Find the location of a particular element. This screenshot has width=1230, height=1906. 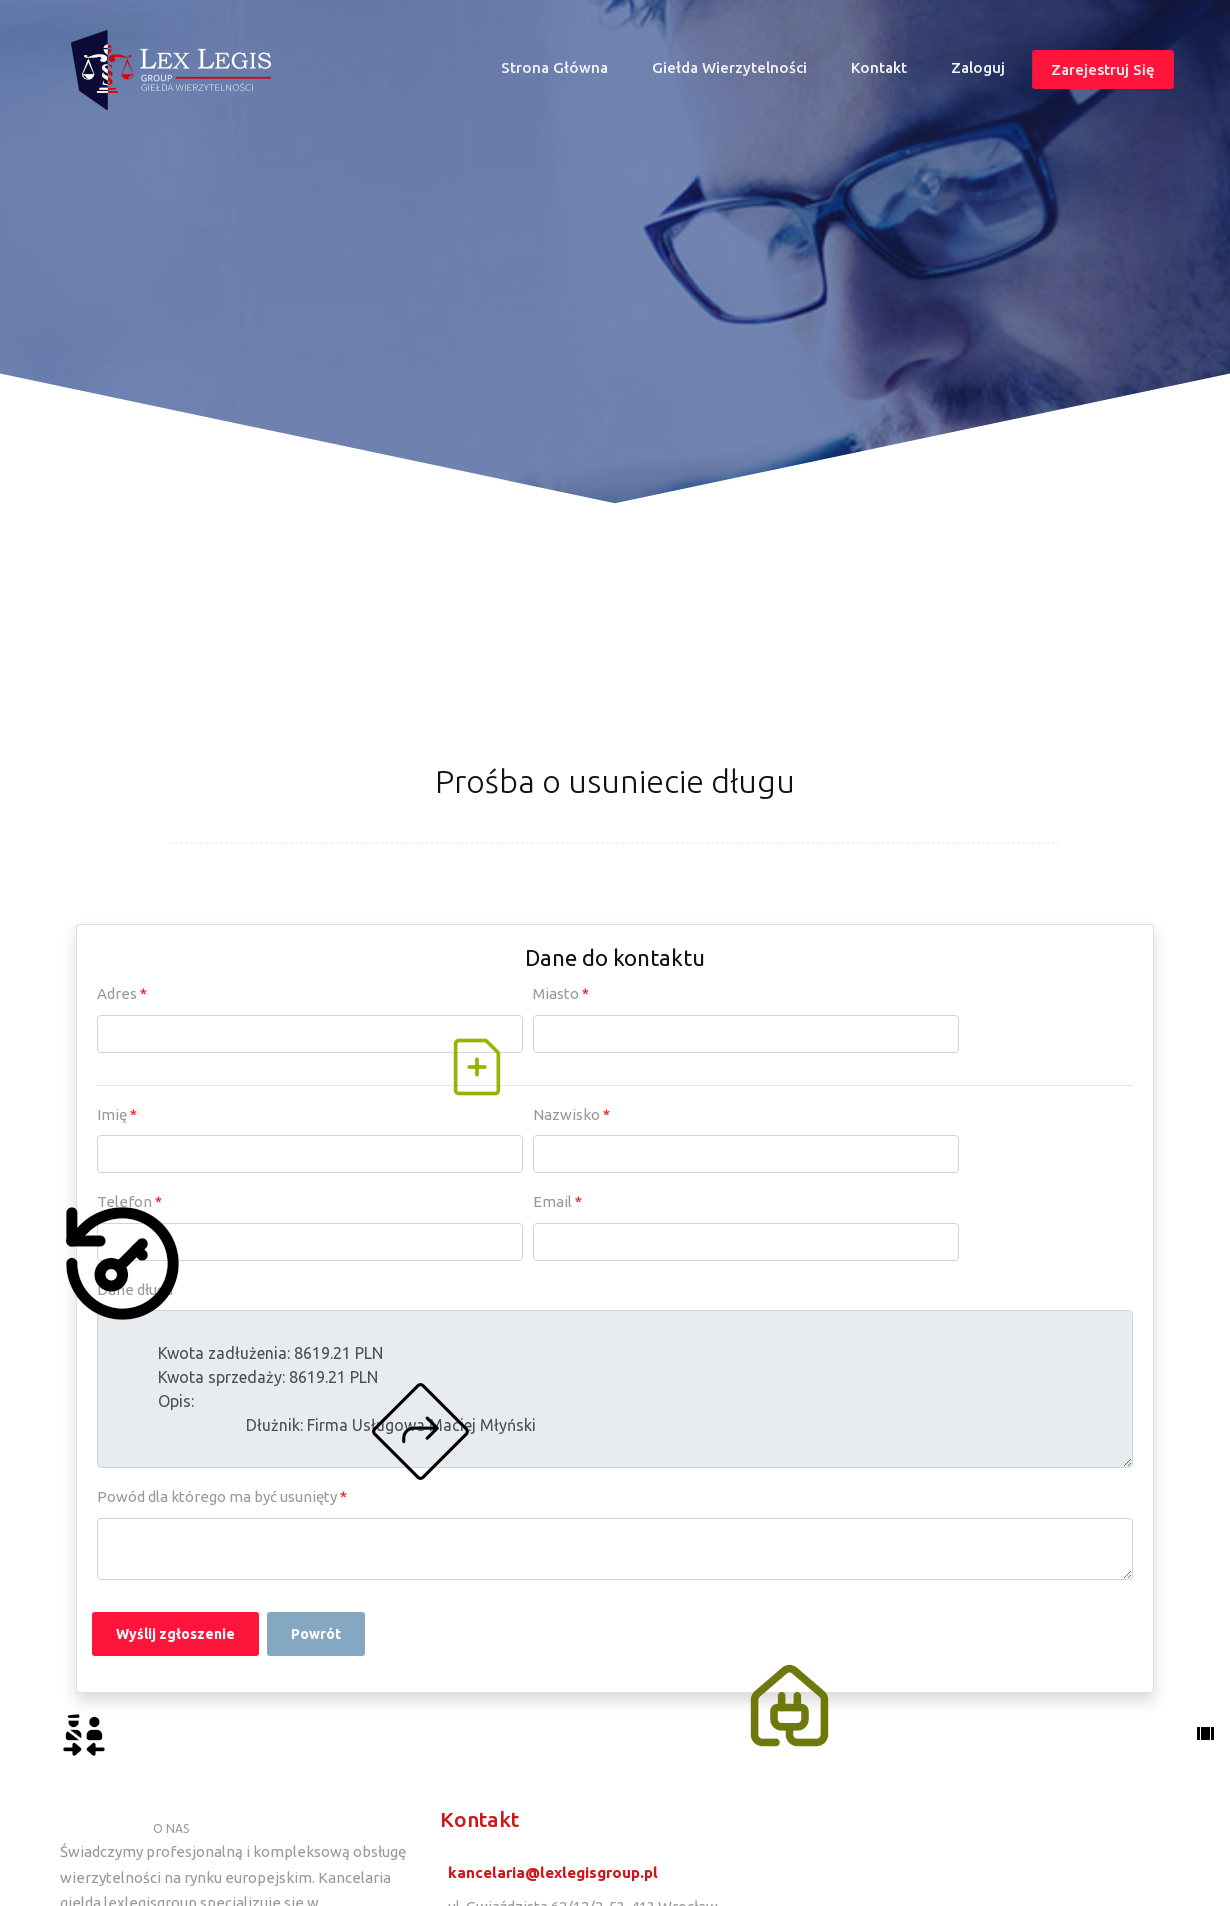

add a new file is located at coordinates (477, 1067).